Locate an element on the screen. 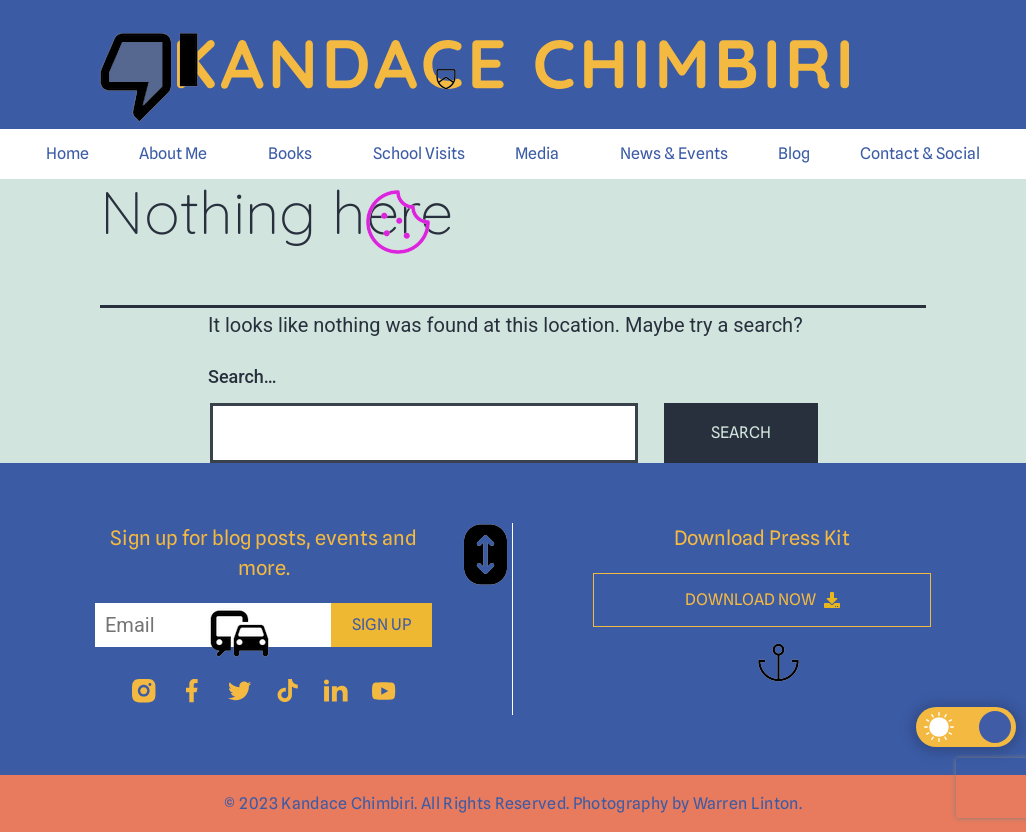 This screenshot has width=1026, height=832. manage cookie preferences and privacy settings is located at coordinates (398, 222).